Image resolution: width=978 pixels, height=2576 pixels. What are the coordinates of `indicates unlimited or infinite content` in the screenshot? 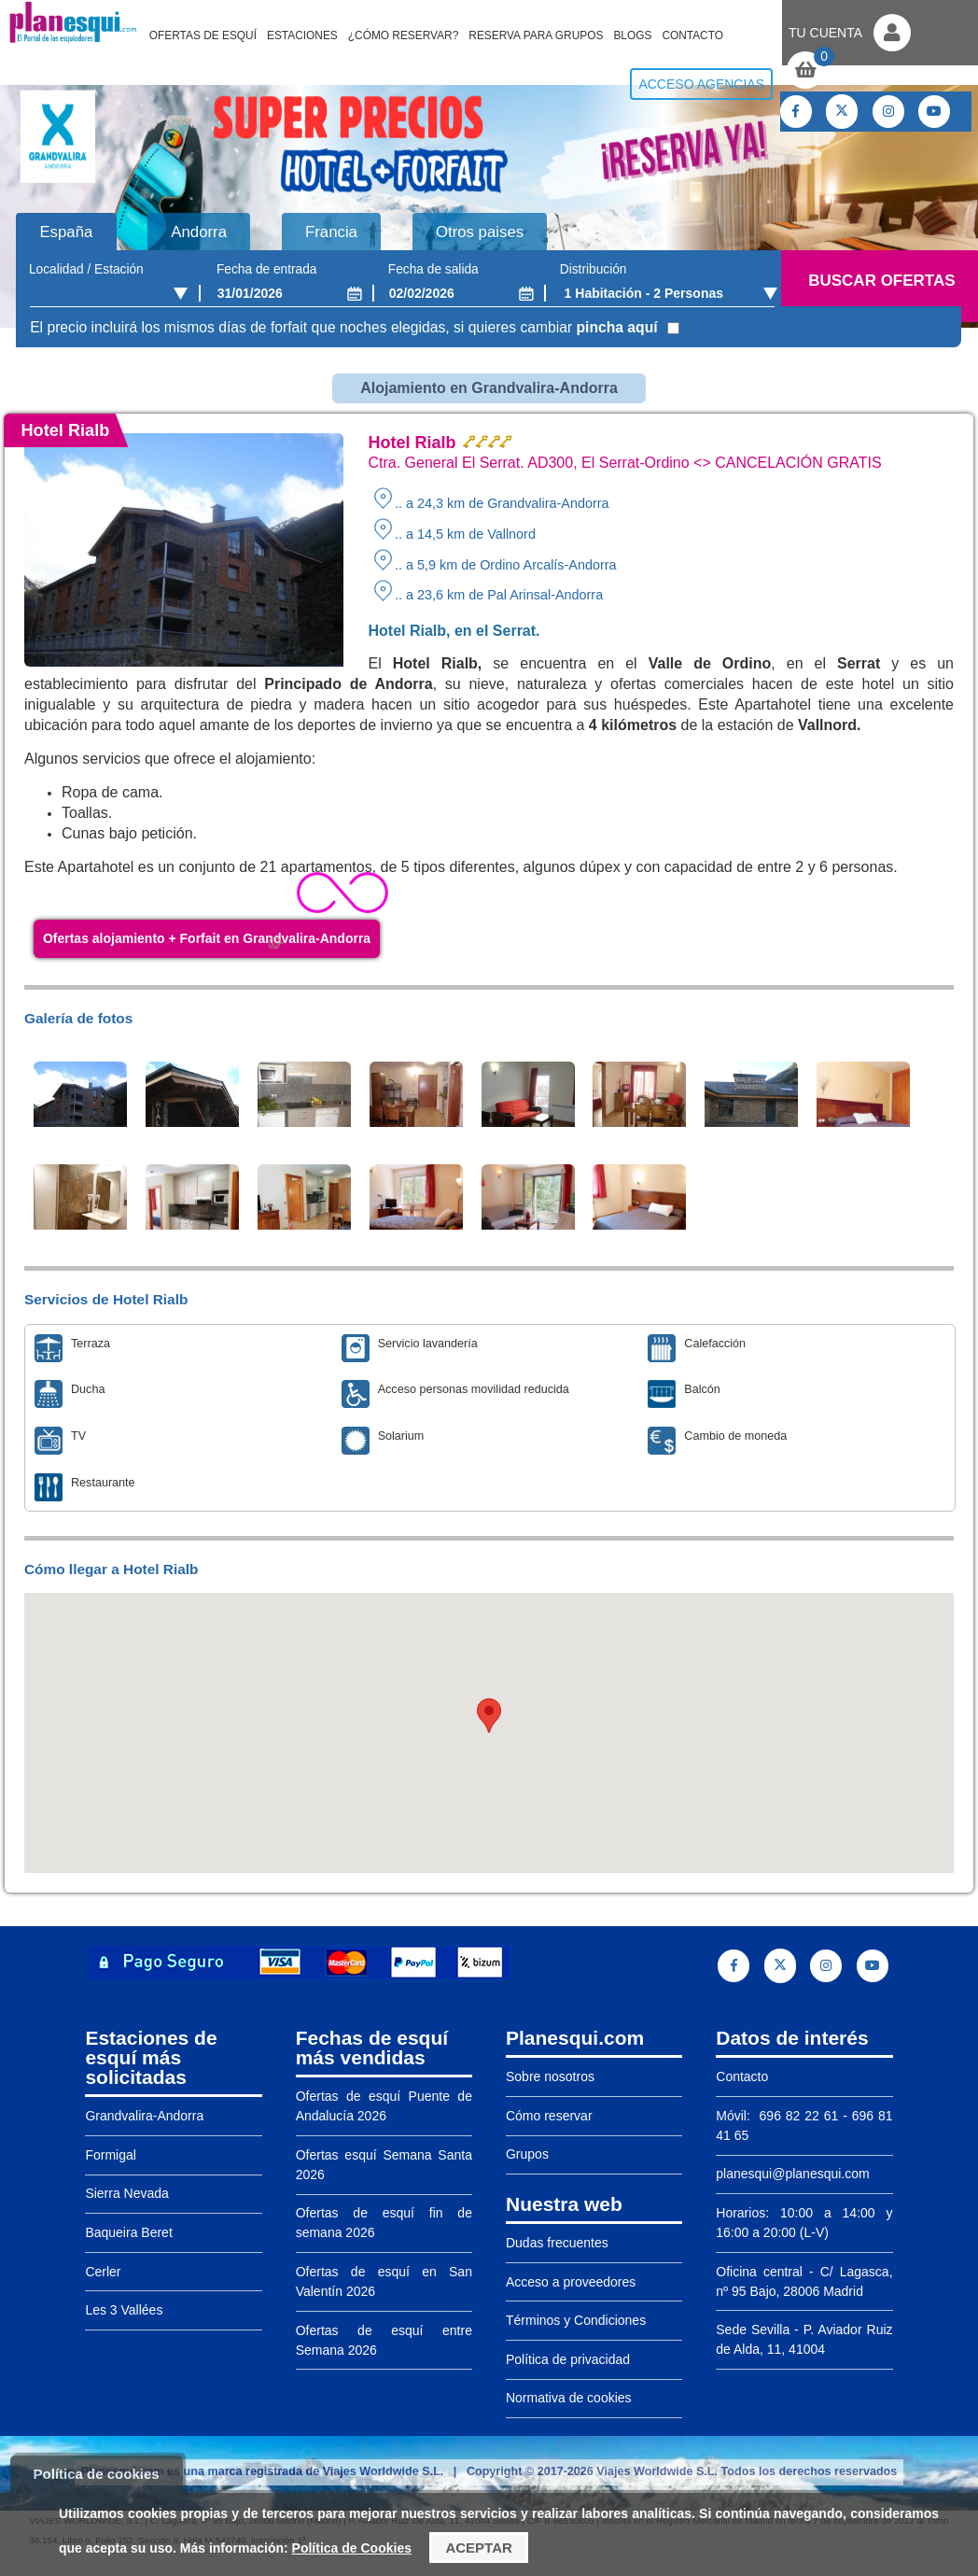 It's located at (342, 893).